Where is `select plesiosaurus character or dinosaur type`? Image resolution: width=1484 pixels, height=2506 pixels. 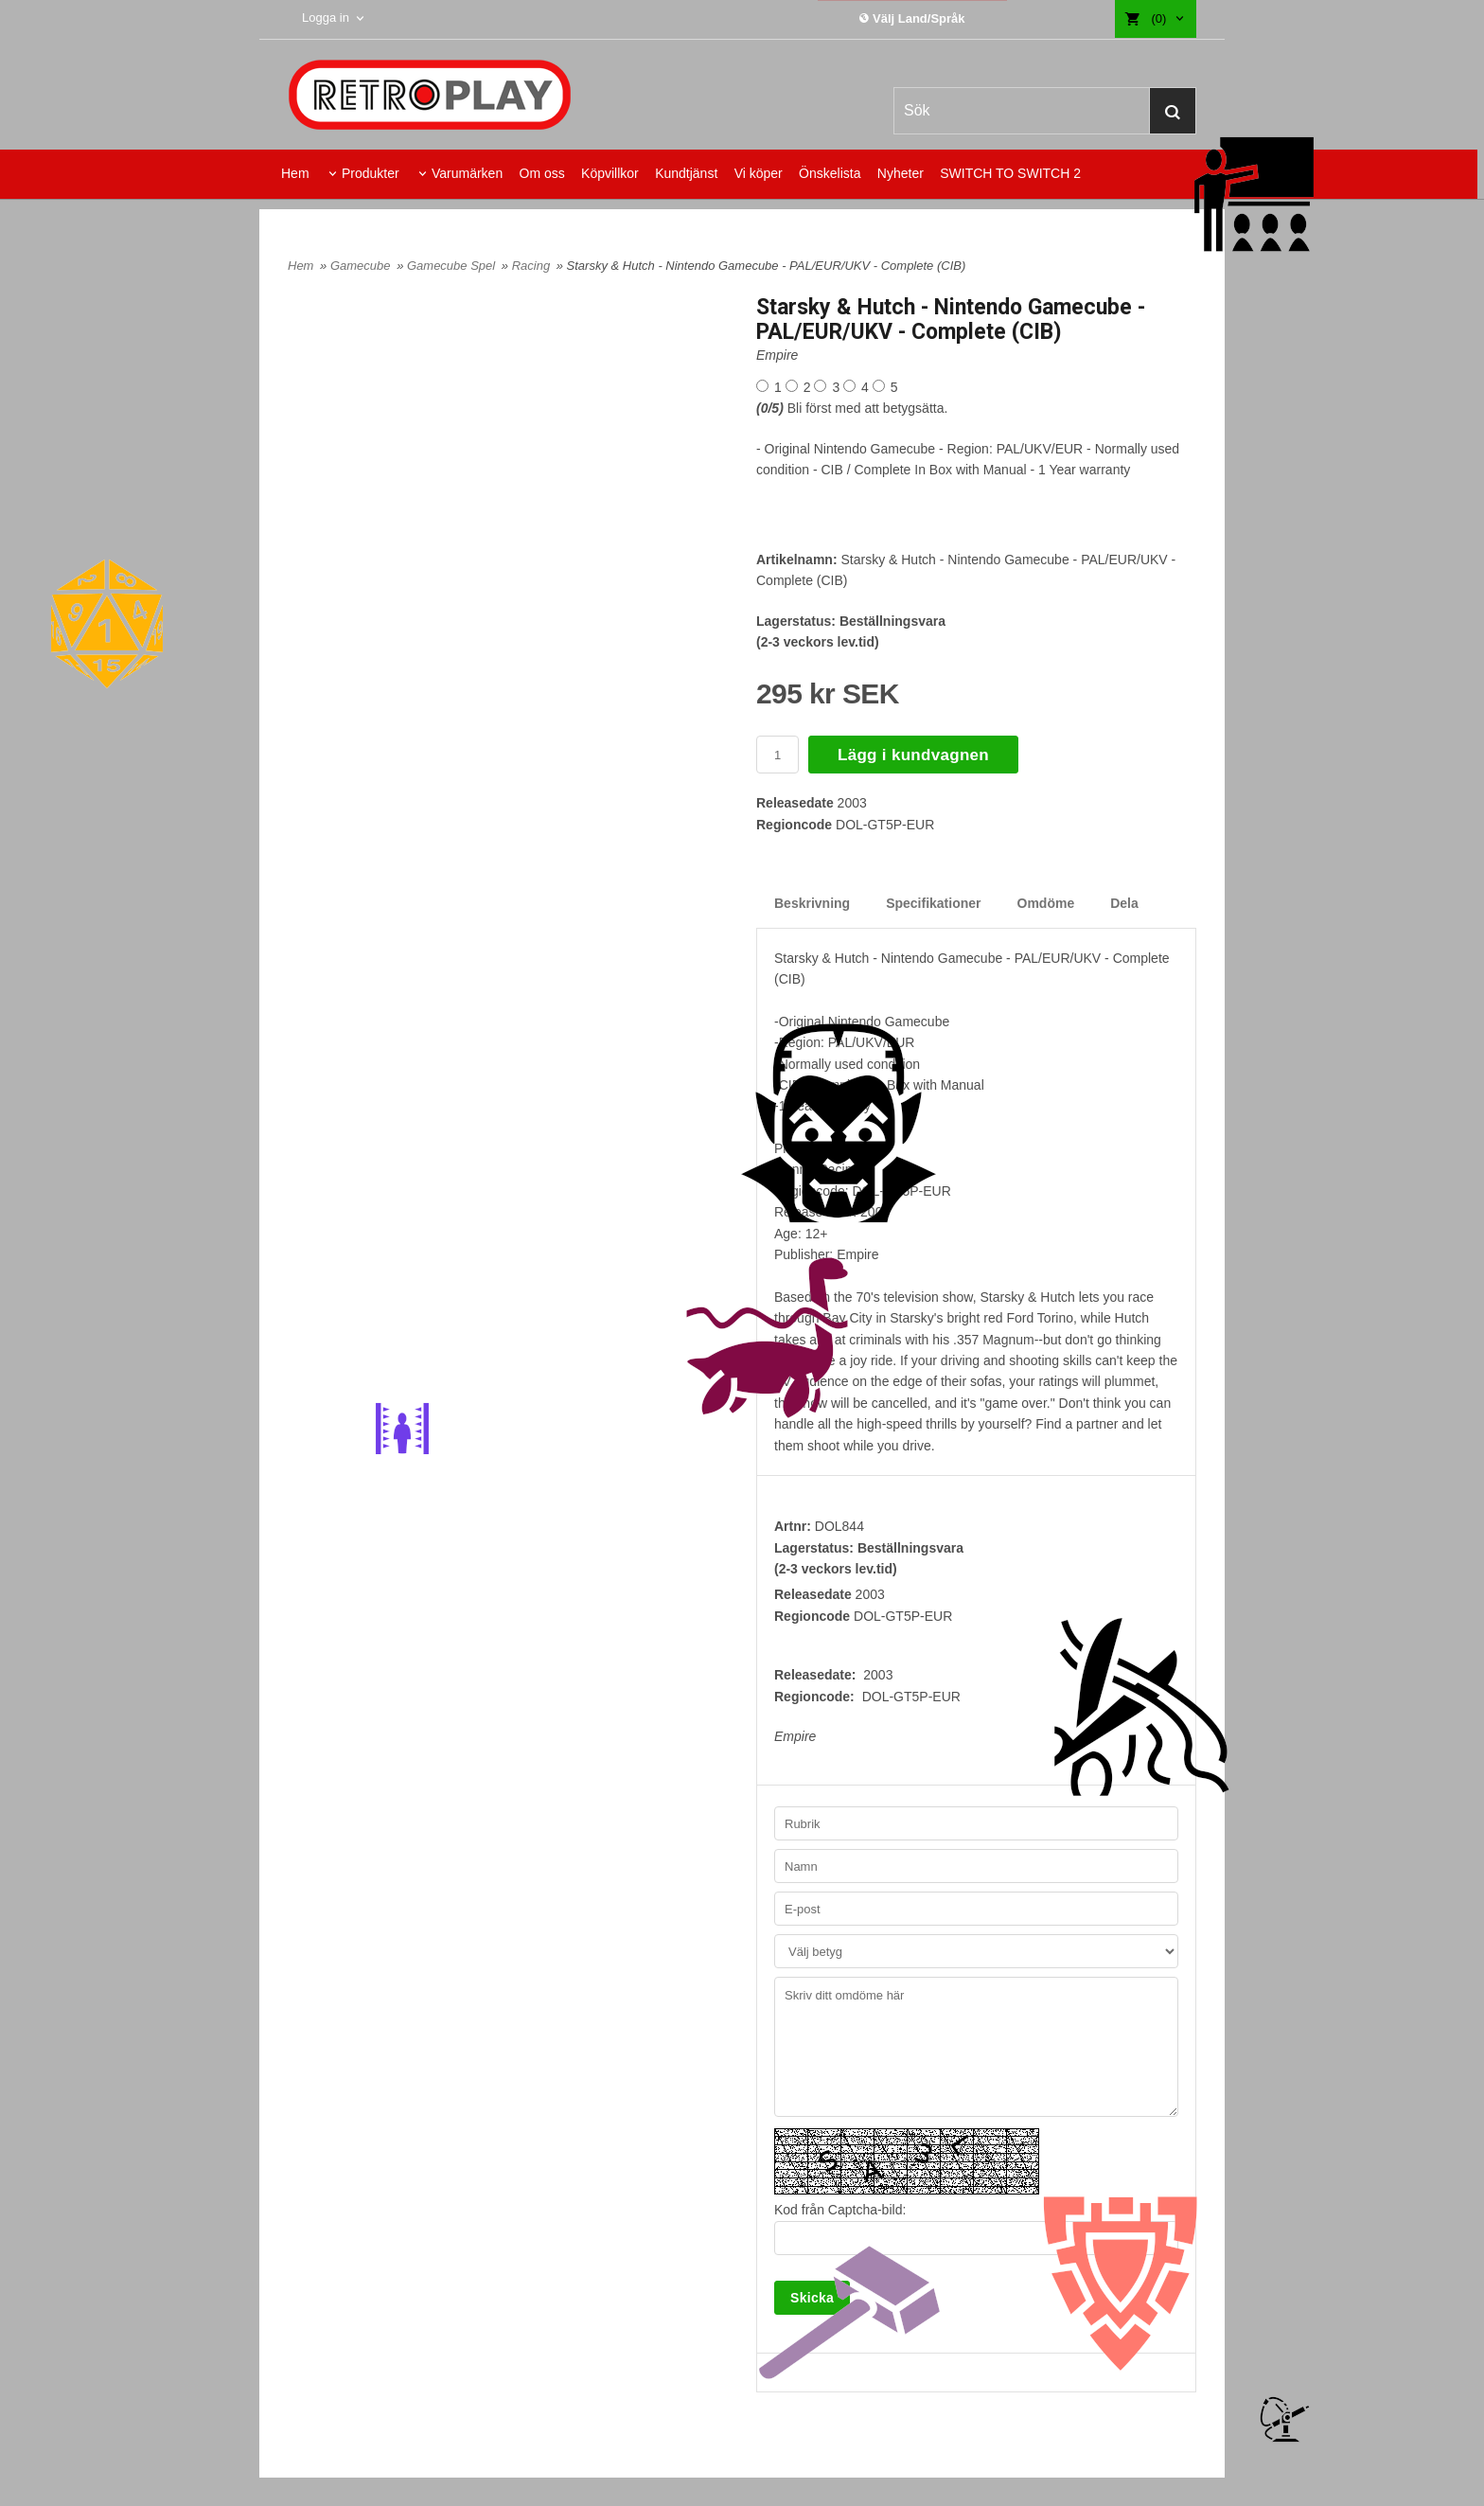 select plesiosaurus character or dinosaur type is located at coordinates (767, 1336).